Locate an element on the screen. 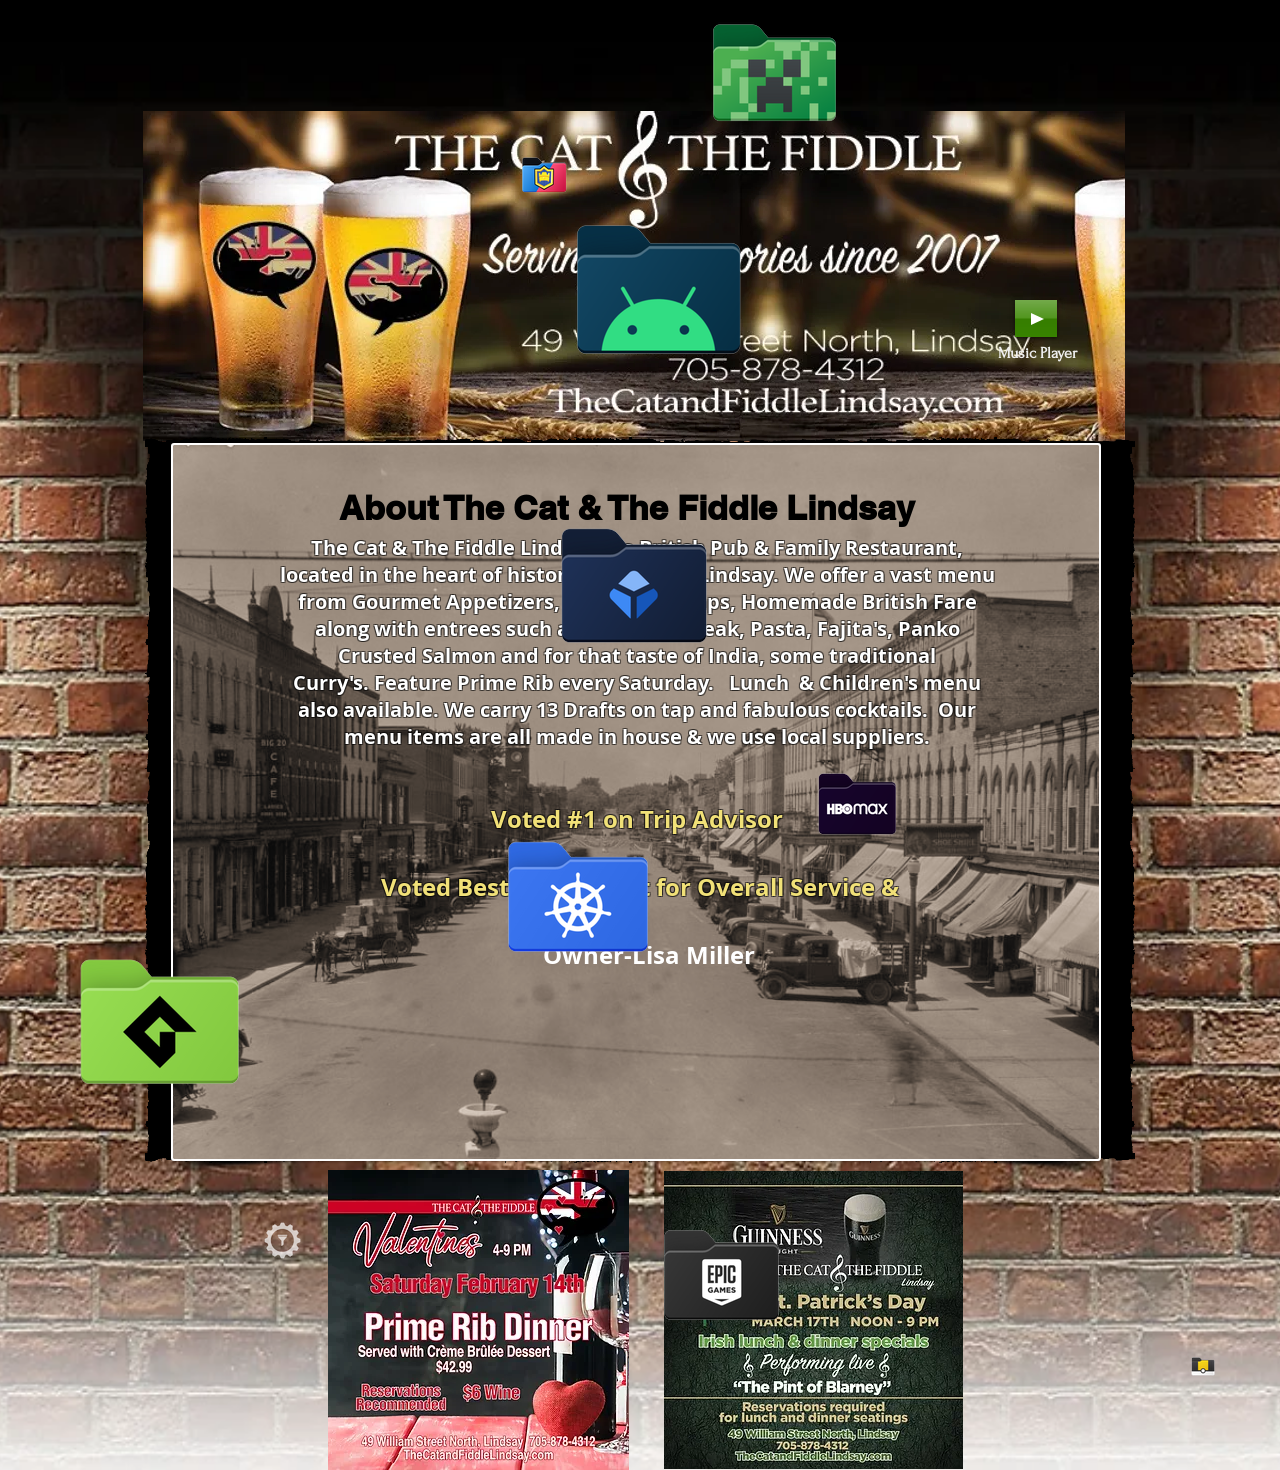 The width and height of the screenshot is (1280, 1470). open epic games store folder is located at coordinates (721, 1278).